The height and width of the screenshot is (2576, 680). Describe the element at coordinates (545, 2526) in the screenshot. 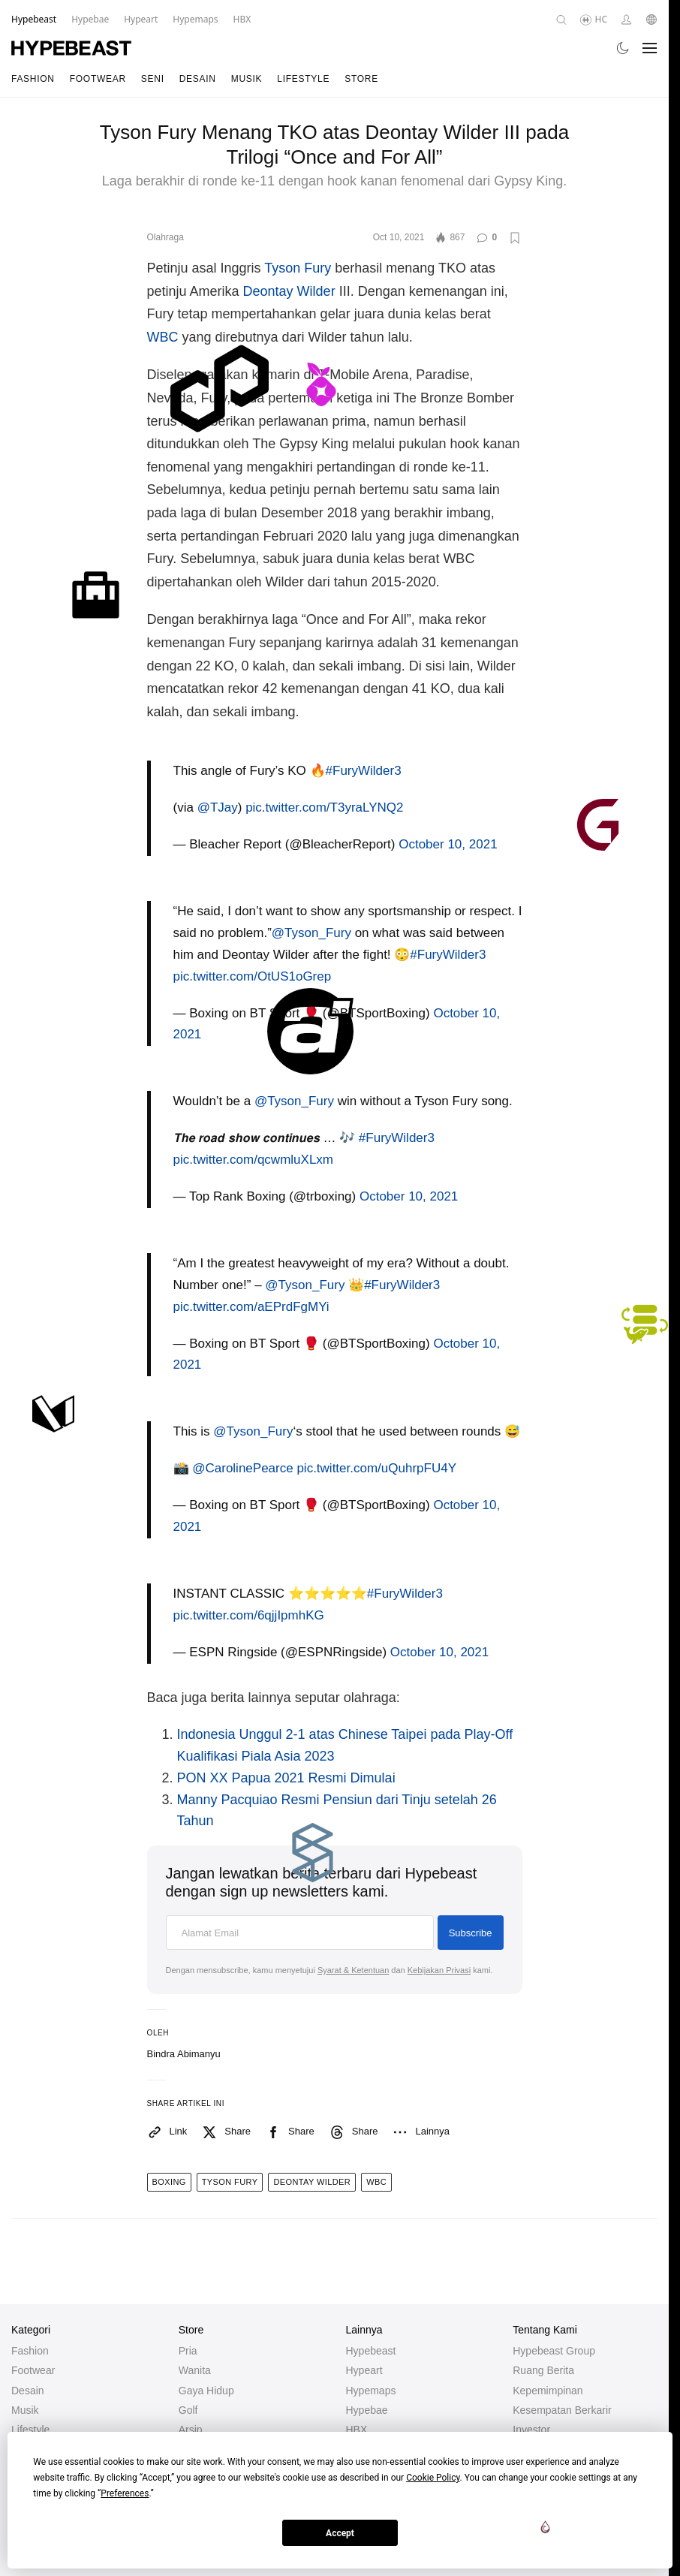

I see `open deluge torrent client` at that location.